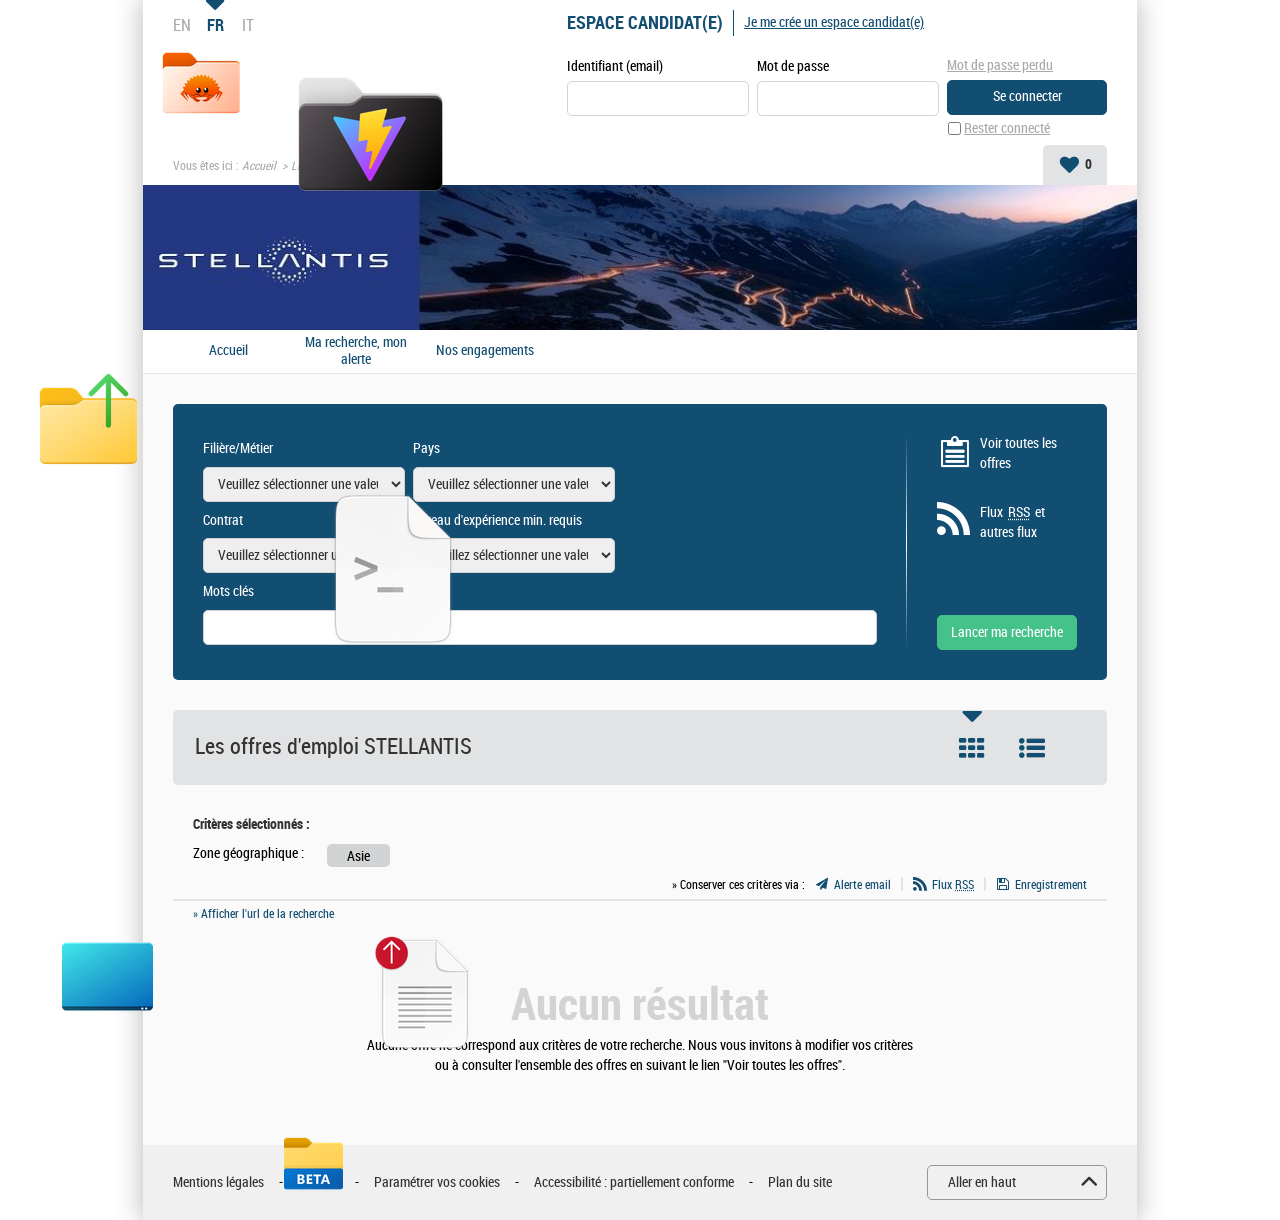  Describe the element at coordinates (88, 428) in the screenshot. I see `upload files to a location-based folder` at that location.